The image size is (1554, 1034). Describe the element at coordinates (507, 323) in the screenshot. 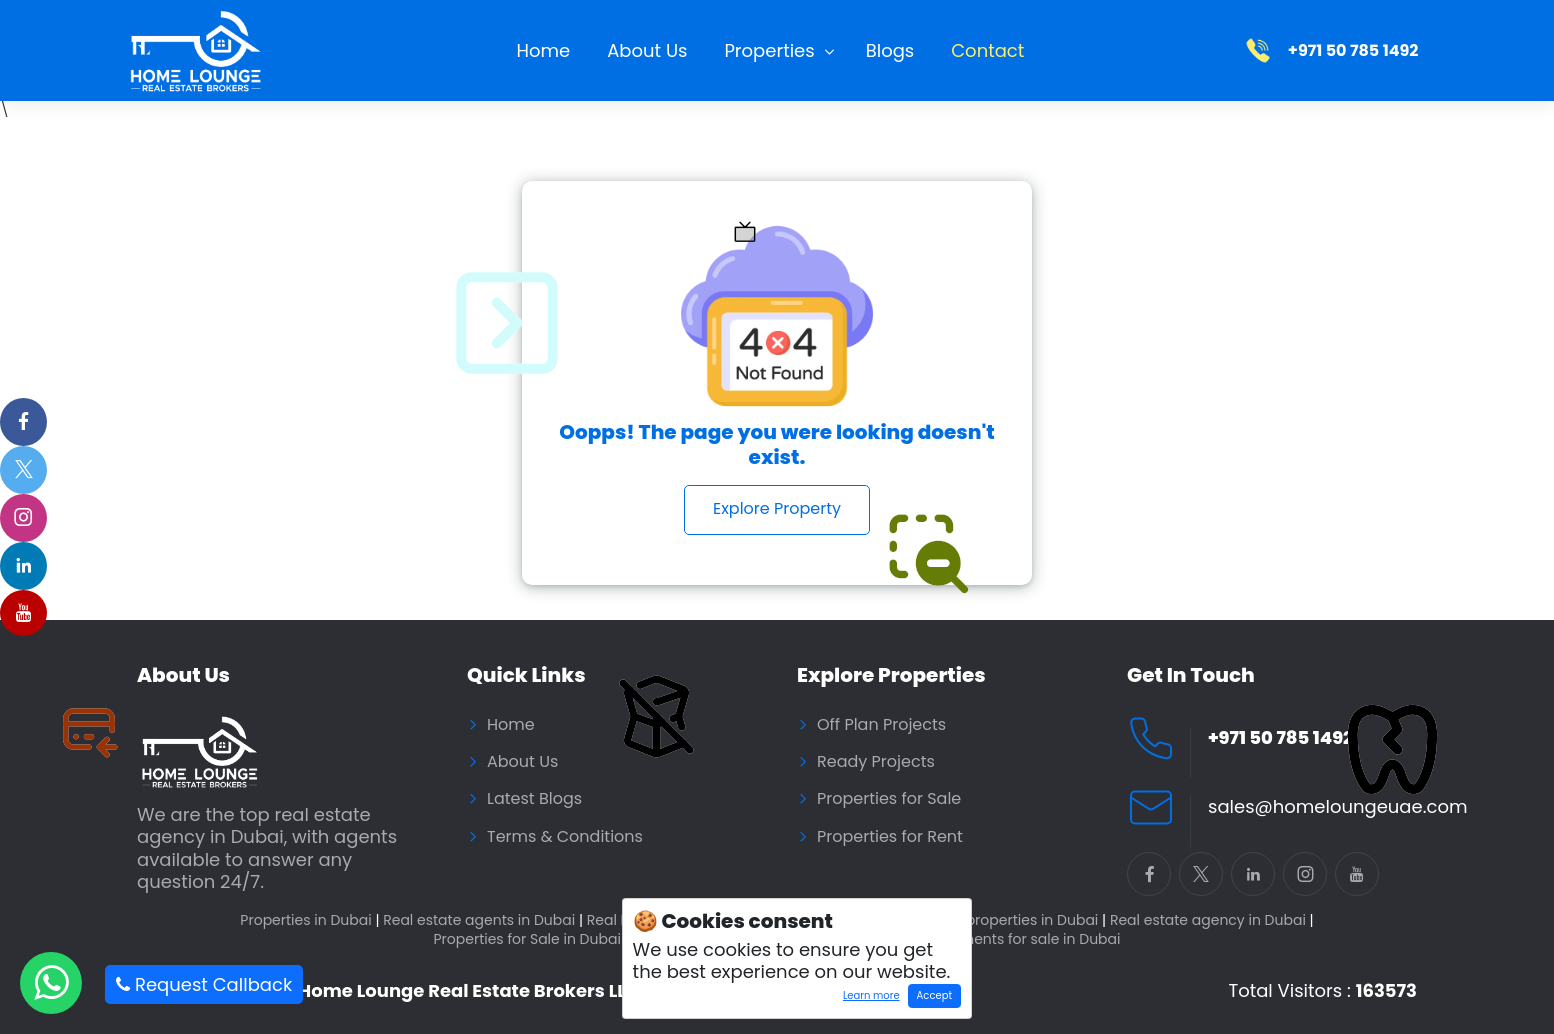

I see `navigate to the next item or page` at that location.